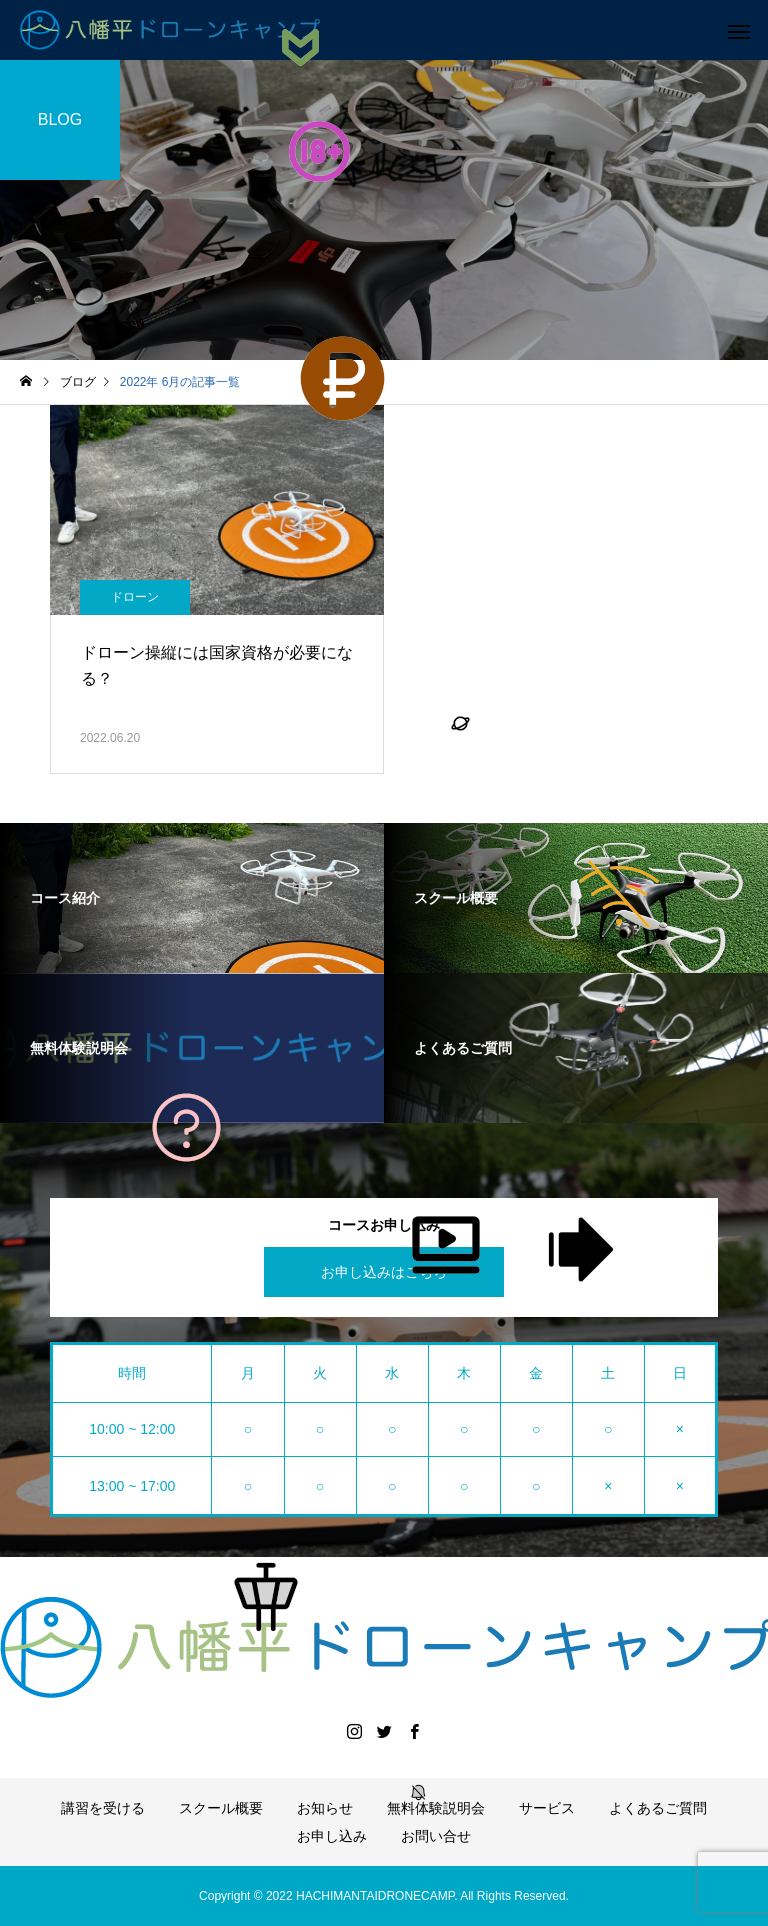 The image size is (768, 1926). I want to click on explore global or worldwide content, so click(460, 723).